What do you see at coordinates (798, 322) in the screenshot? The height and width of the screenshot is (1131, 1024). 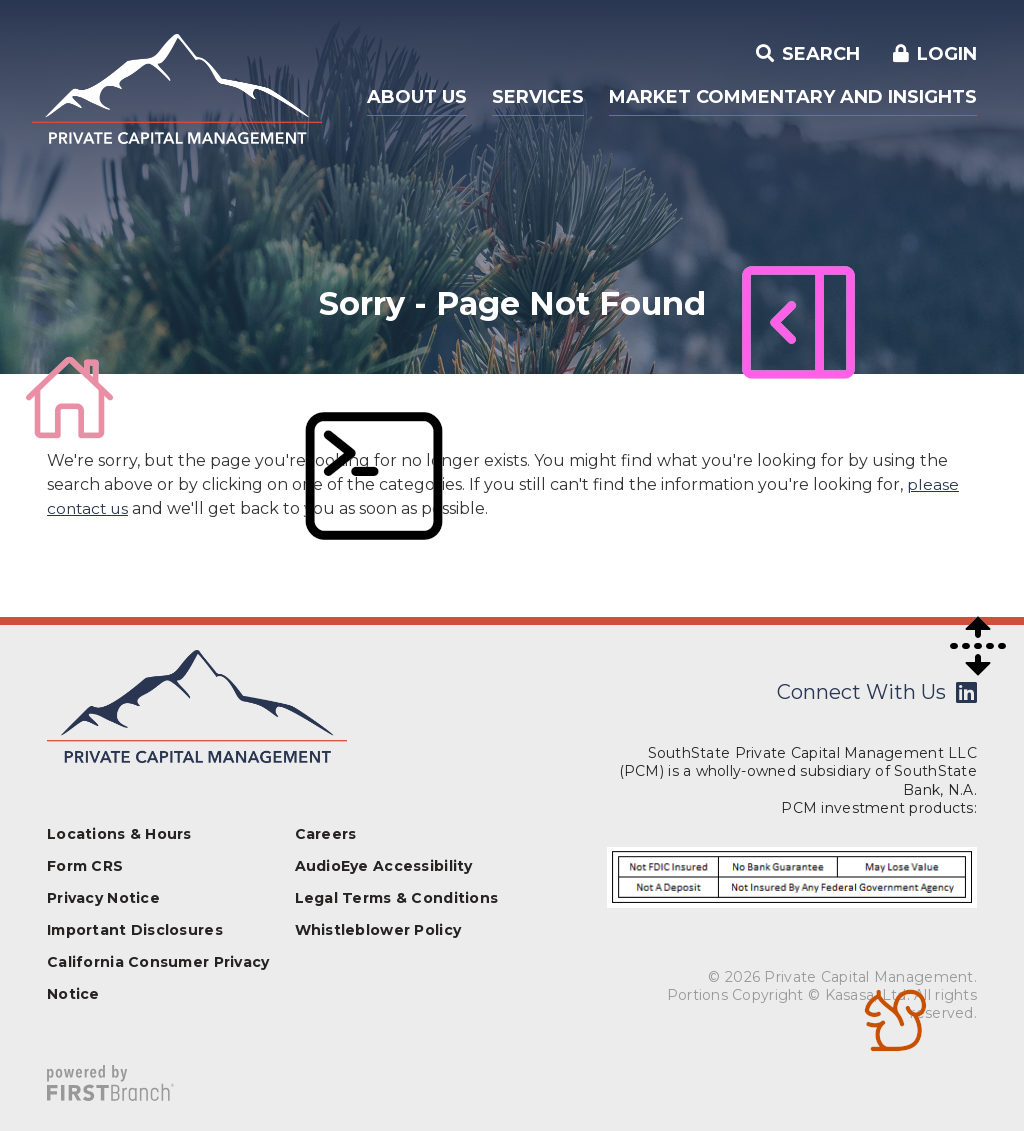 I see `expand the sidebar panel` at bounding box center [798, 322].